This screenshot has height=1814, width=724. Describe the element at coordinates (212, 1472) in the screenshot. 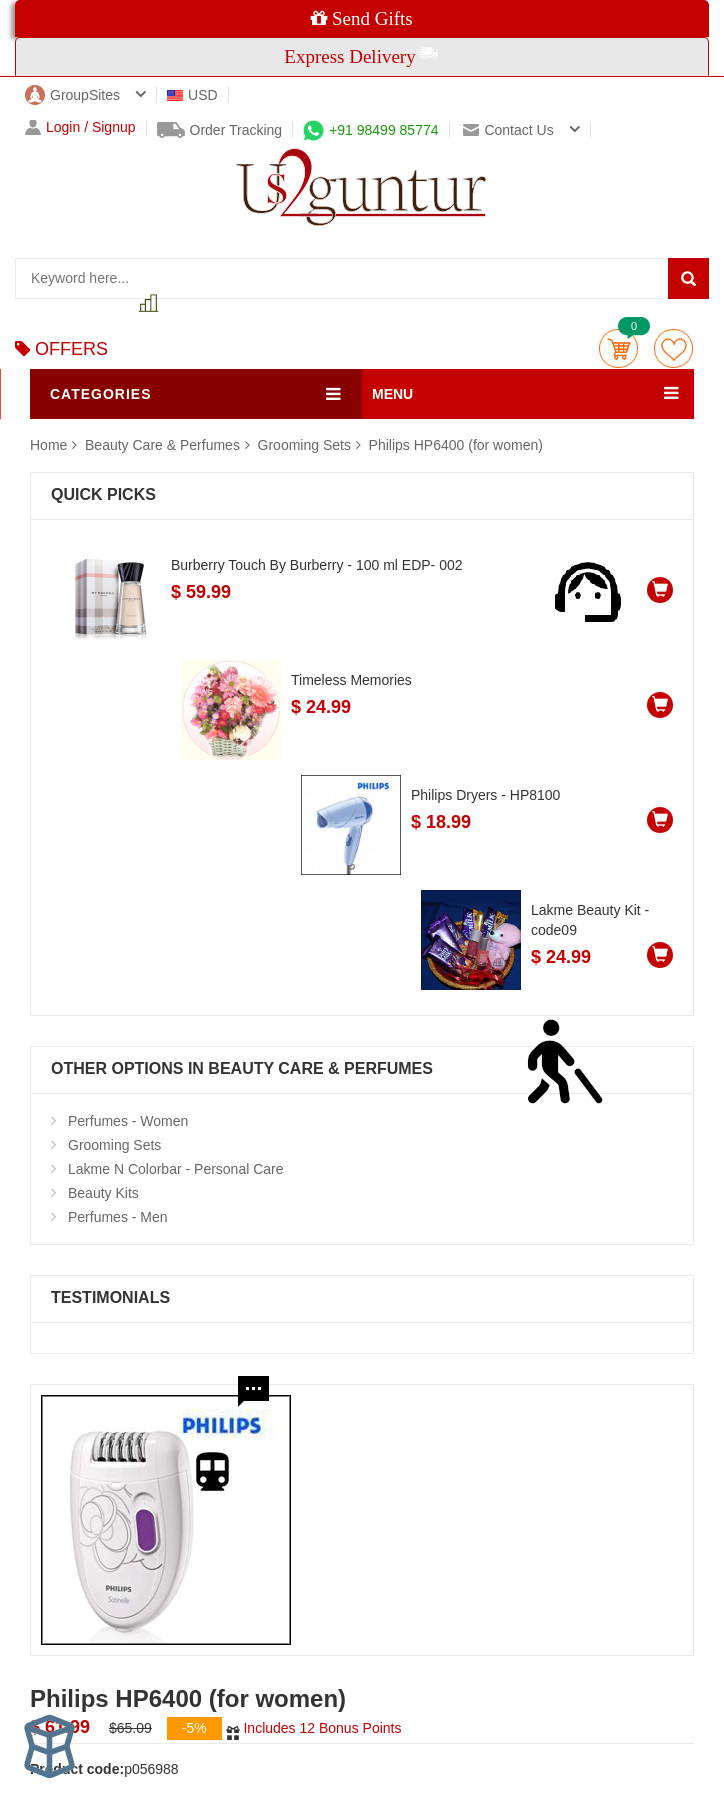

I see `get subway or metro directions` at that location.